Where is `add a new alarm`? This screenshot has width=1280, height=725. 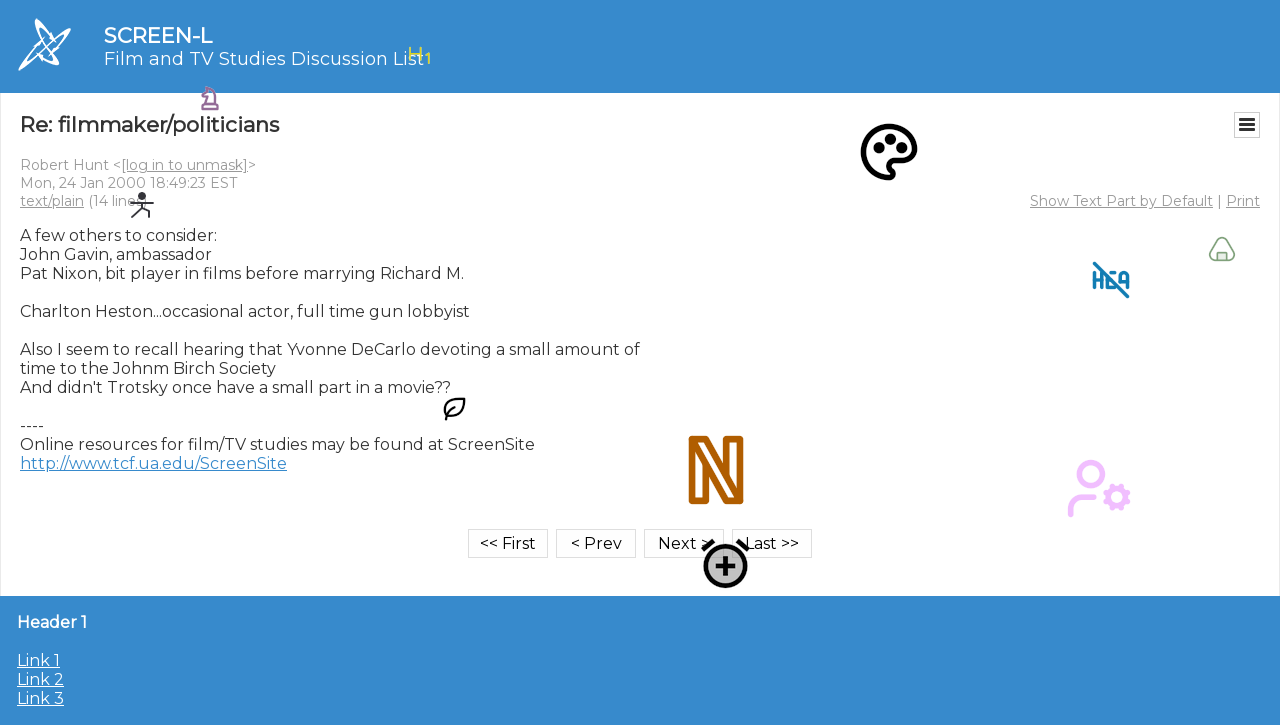 add a new alarm is located at coordinates (725, 563).